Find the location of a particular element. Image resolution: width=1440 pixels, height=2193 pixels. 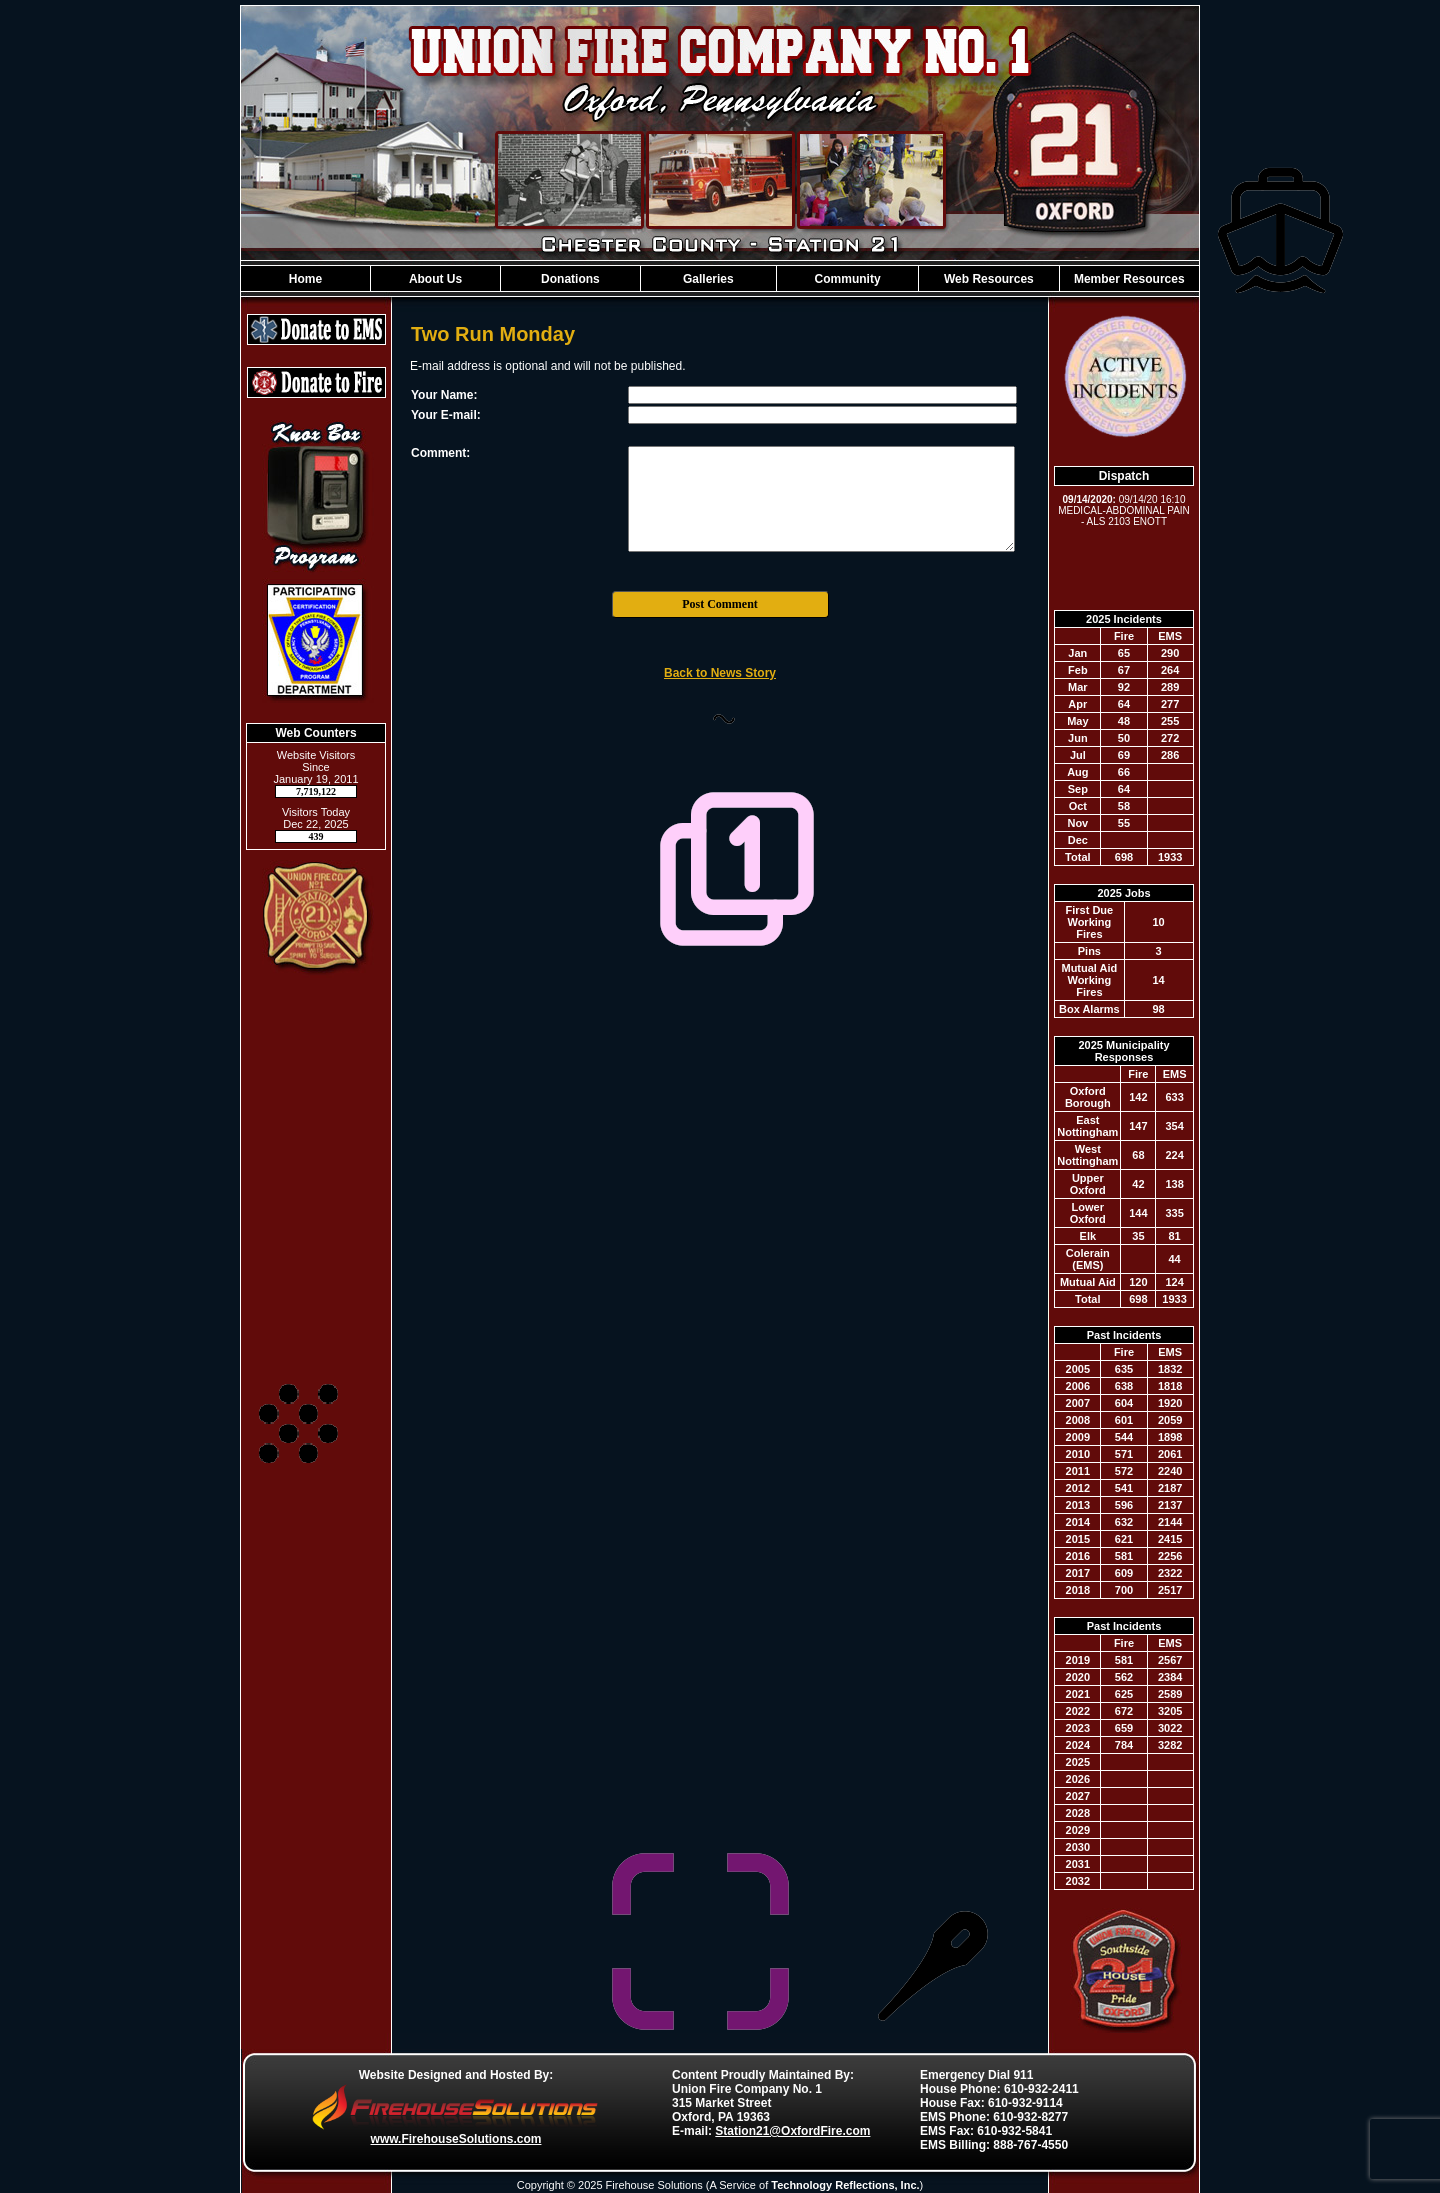

indicates approximate or similar value is located at coordinates (724, 719).